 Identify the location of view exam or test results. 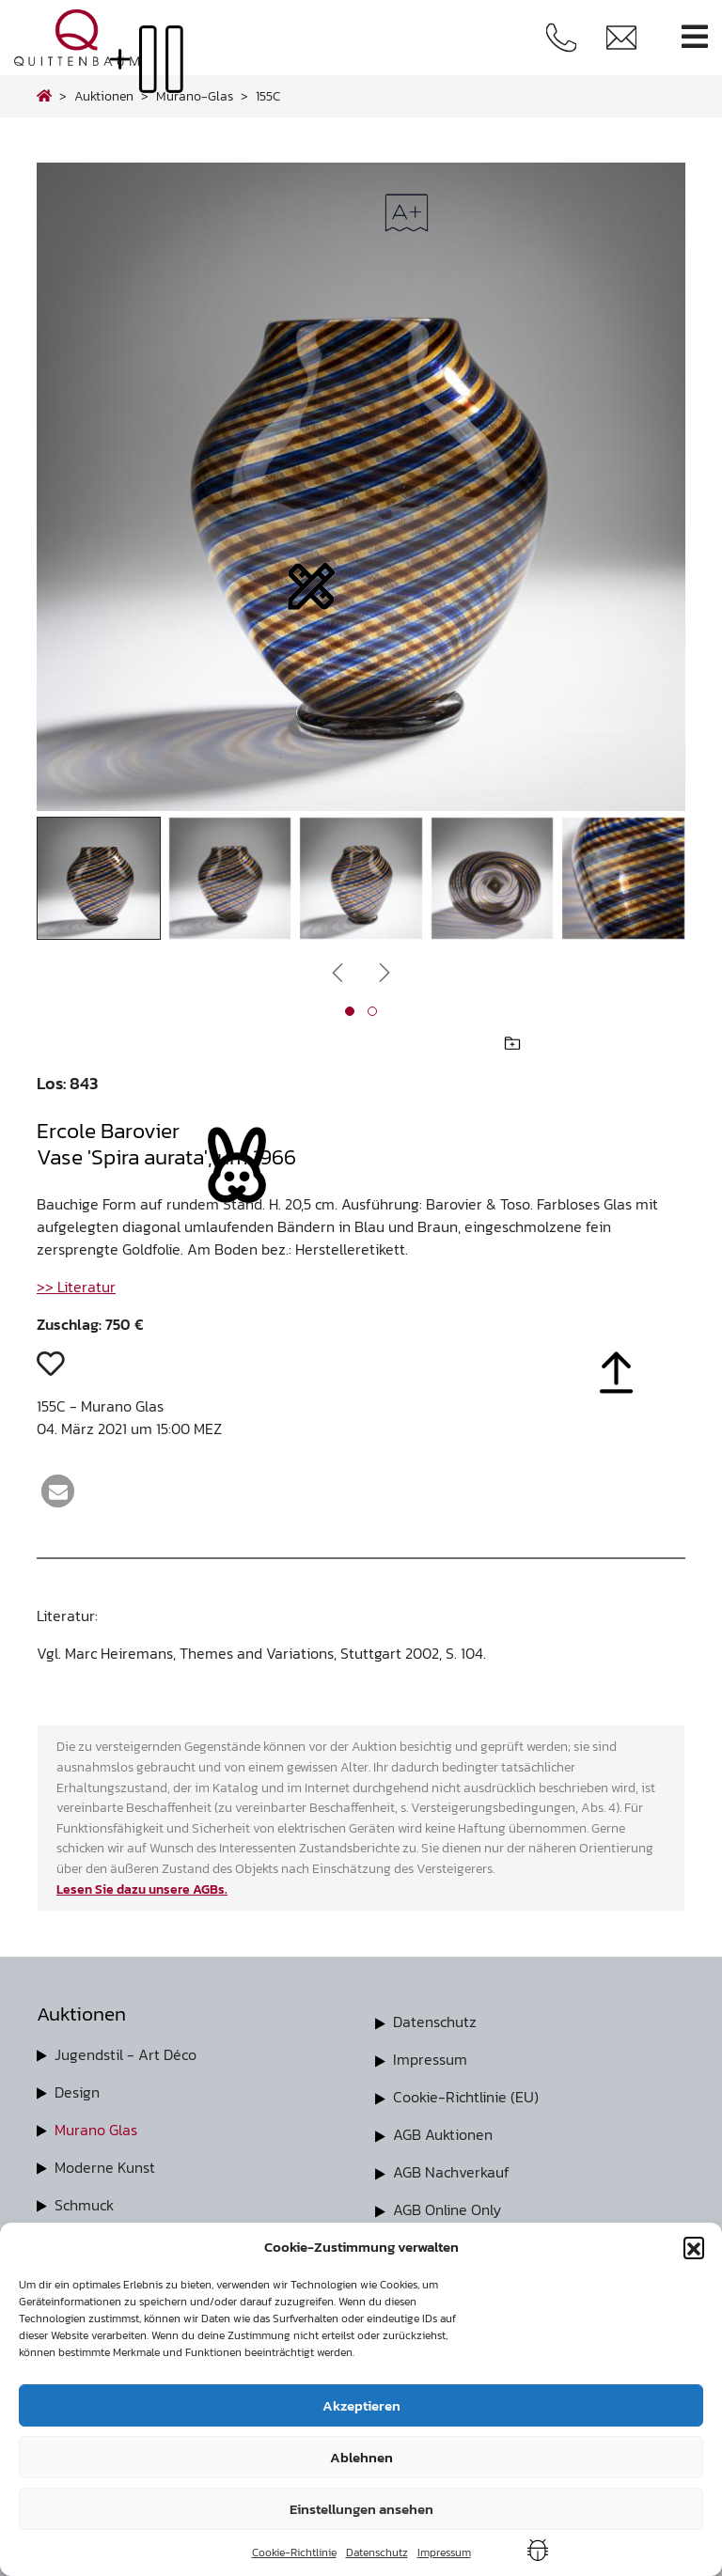
(406, 211).